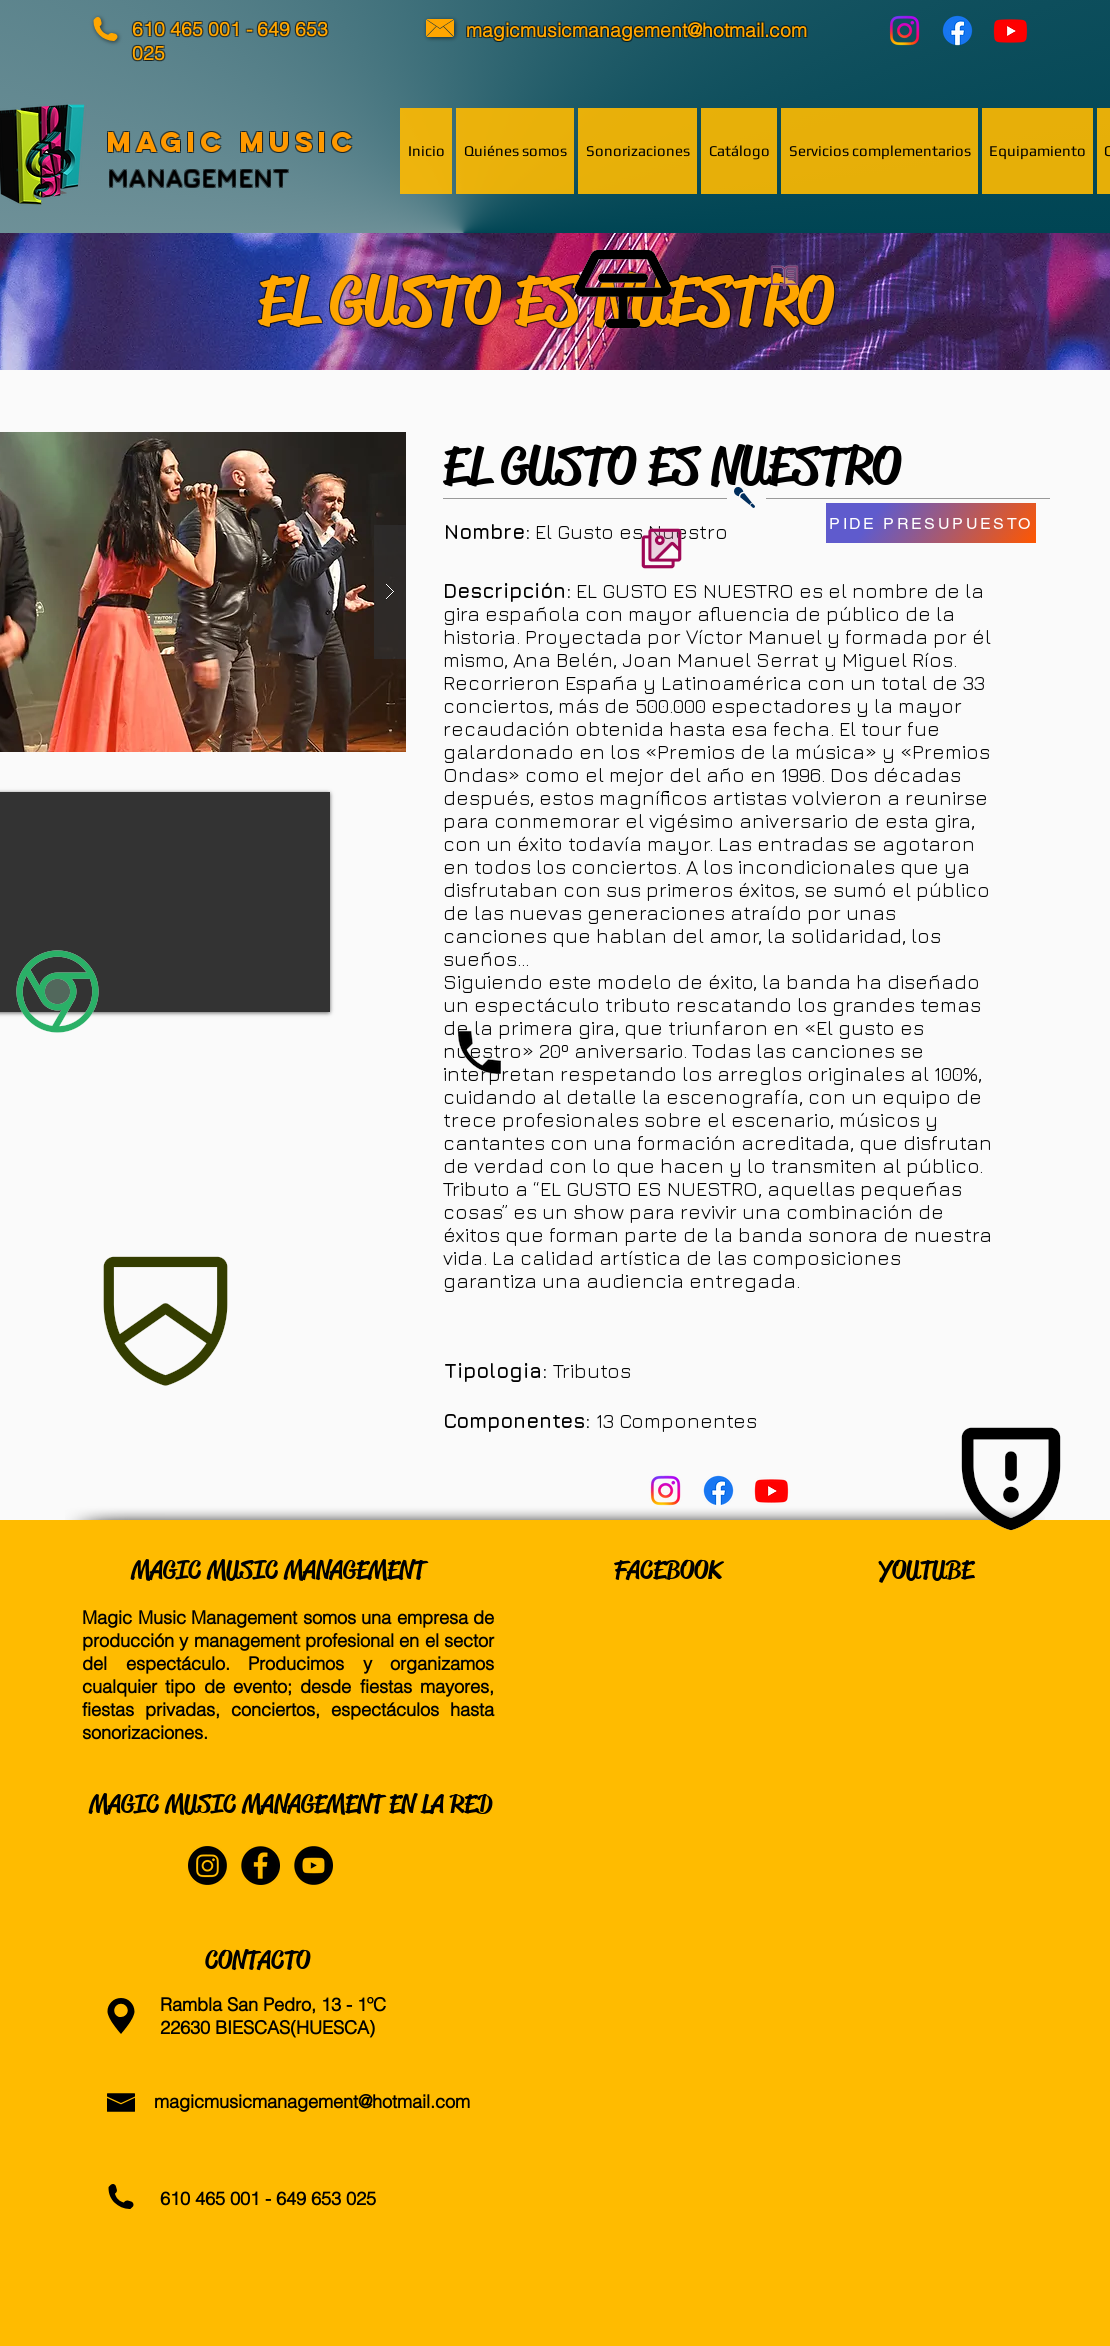 The image size is (1110, 2346). Describe the element at coordinates (479, 1052) in the screenshot. I see `make a phone call` at that location.